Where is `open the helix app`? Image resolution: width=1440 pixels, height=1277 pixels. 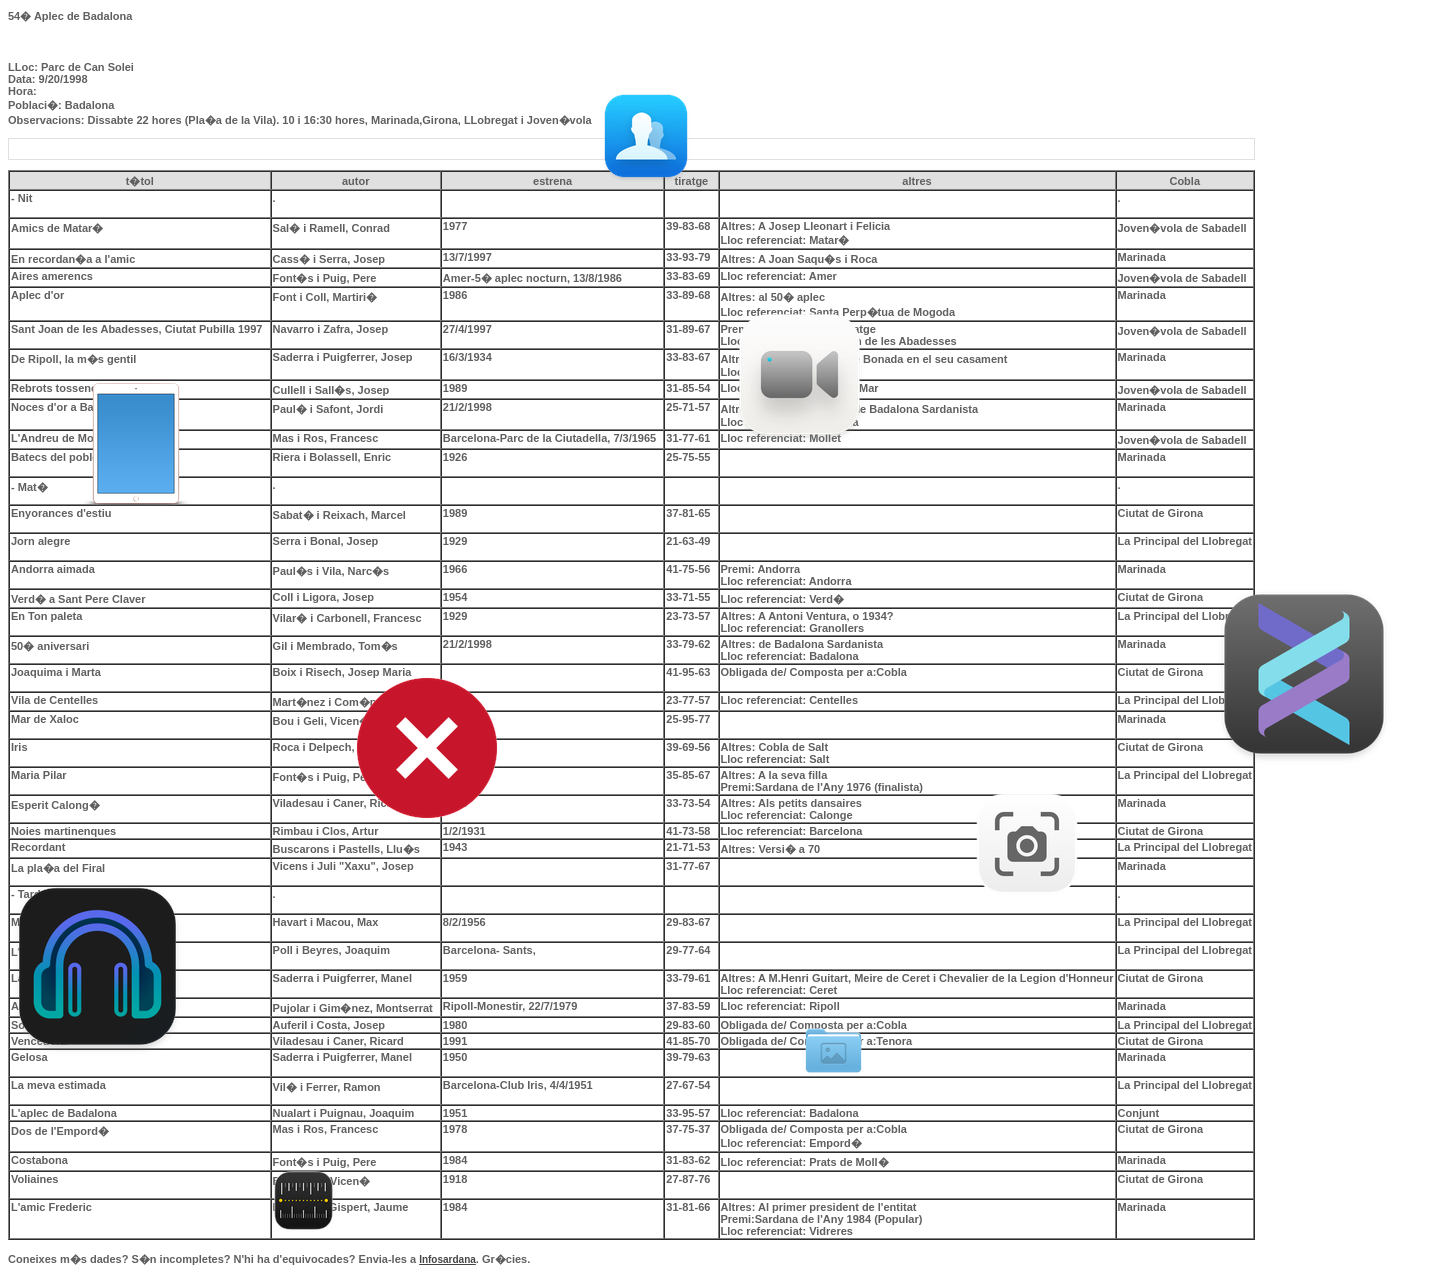 open the helix app is located at coordinates (1304, 674).